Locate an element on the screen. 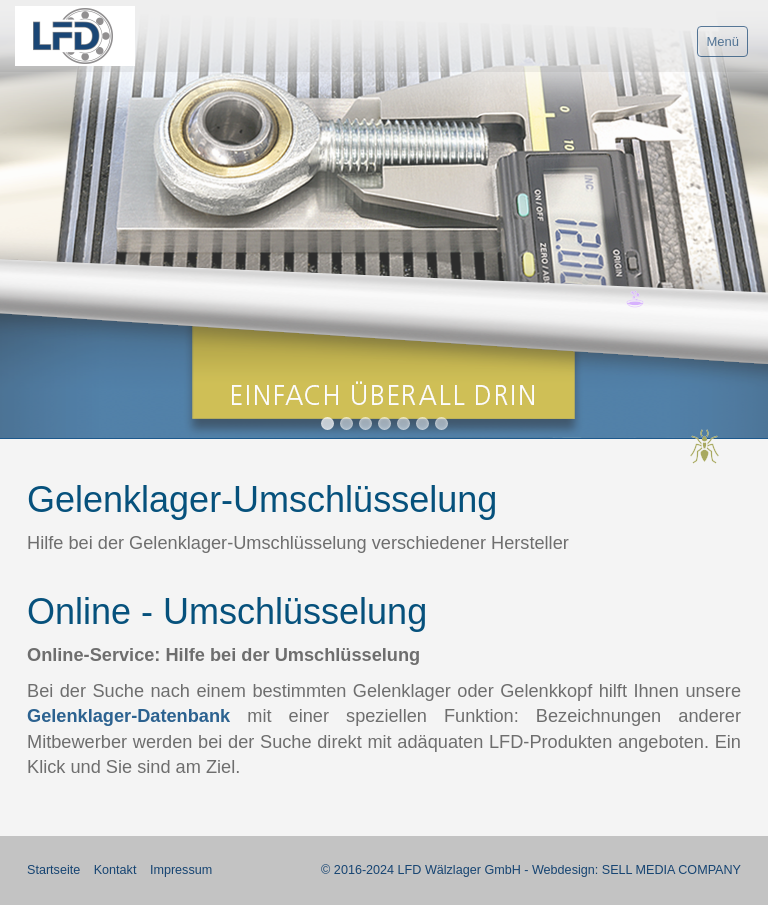 The height and width of the screenshot is (905, 768). brewing or crafting a potion is located at coordinates (635, 299).